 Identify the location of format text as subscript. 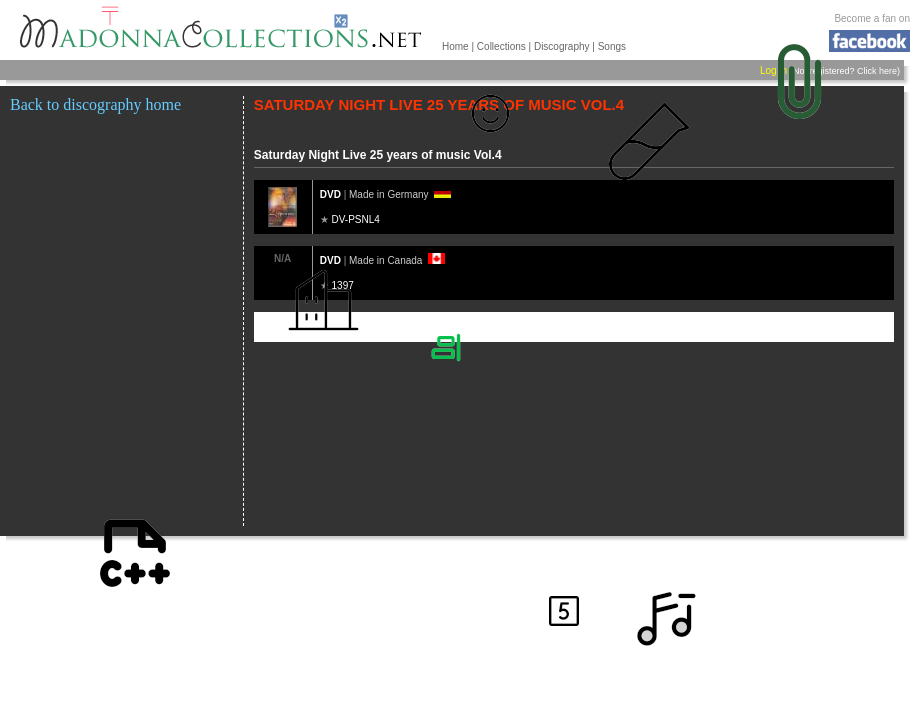
(341, 21).